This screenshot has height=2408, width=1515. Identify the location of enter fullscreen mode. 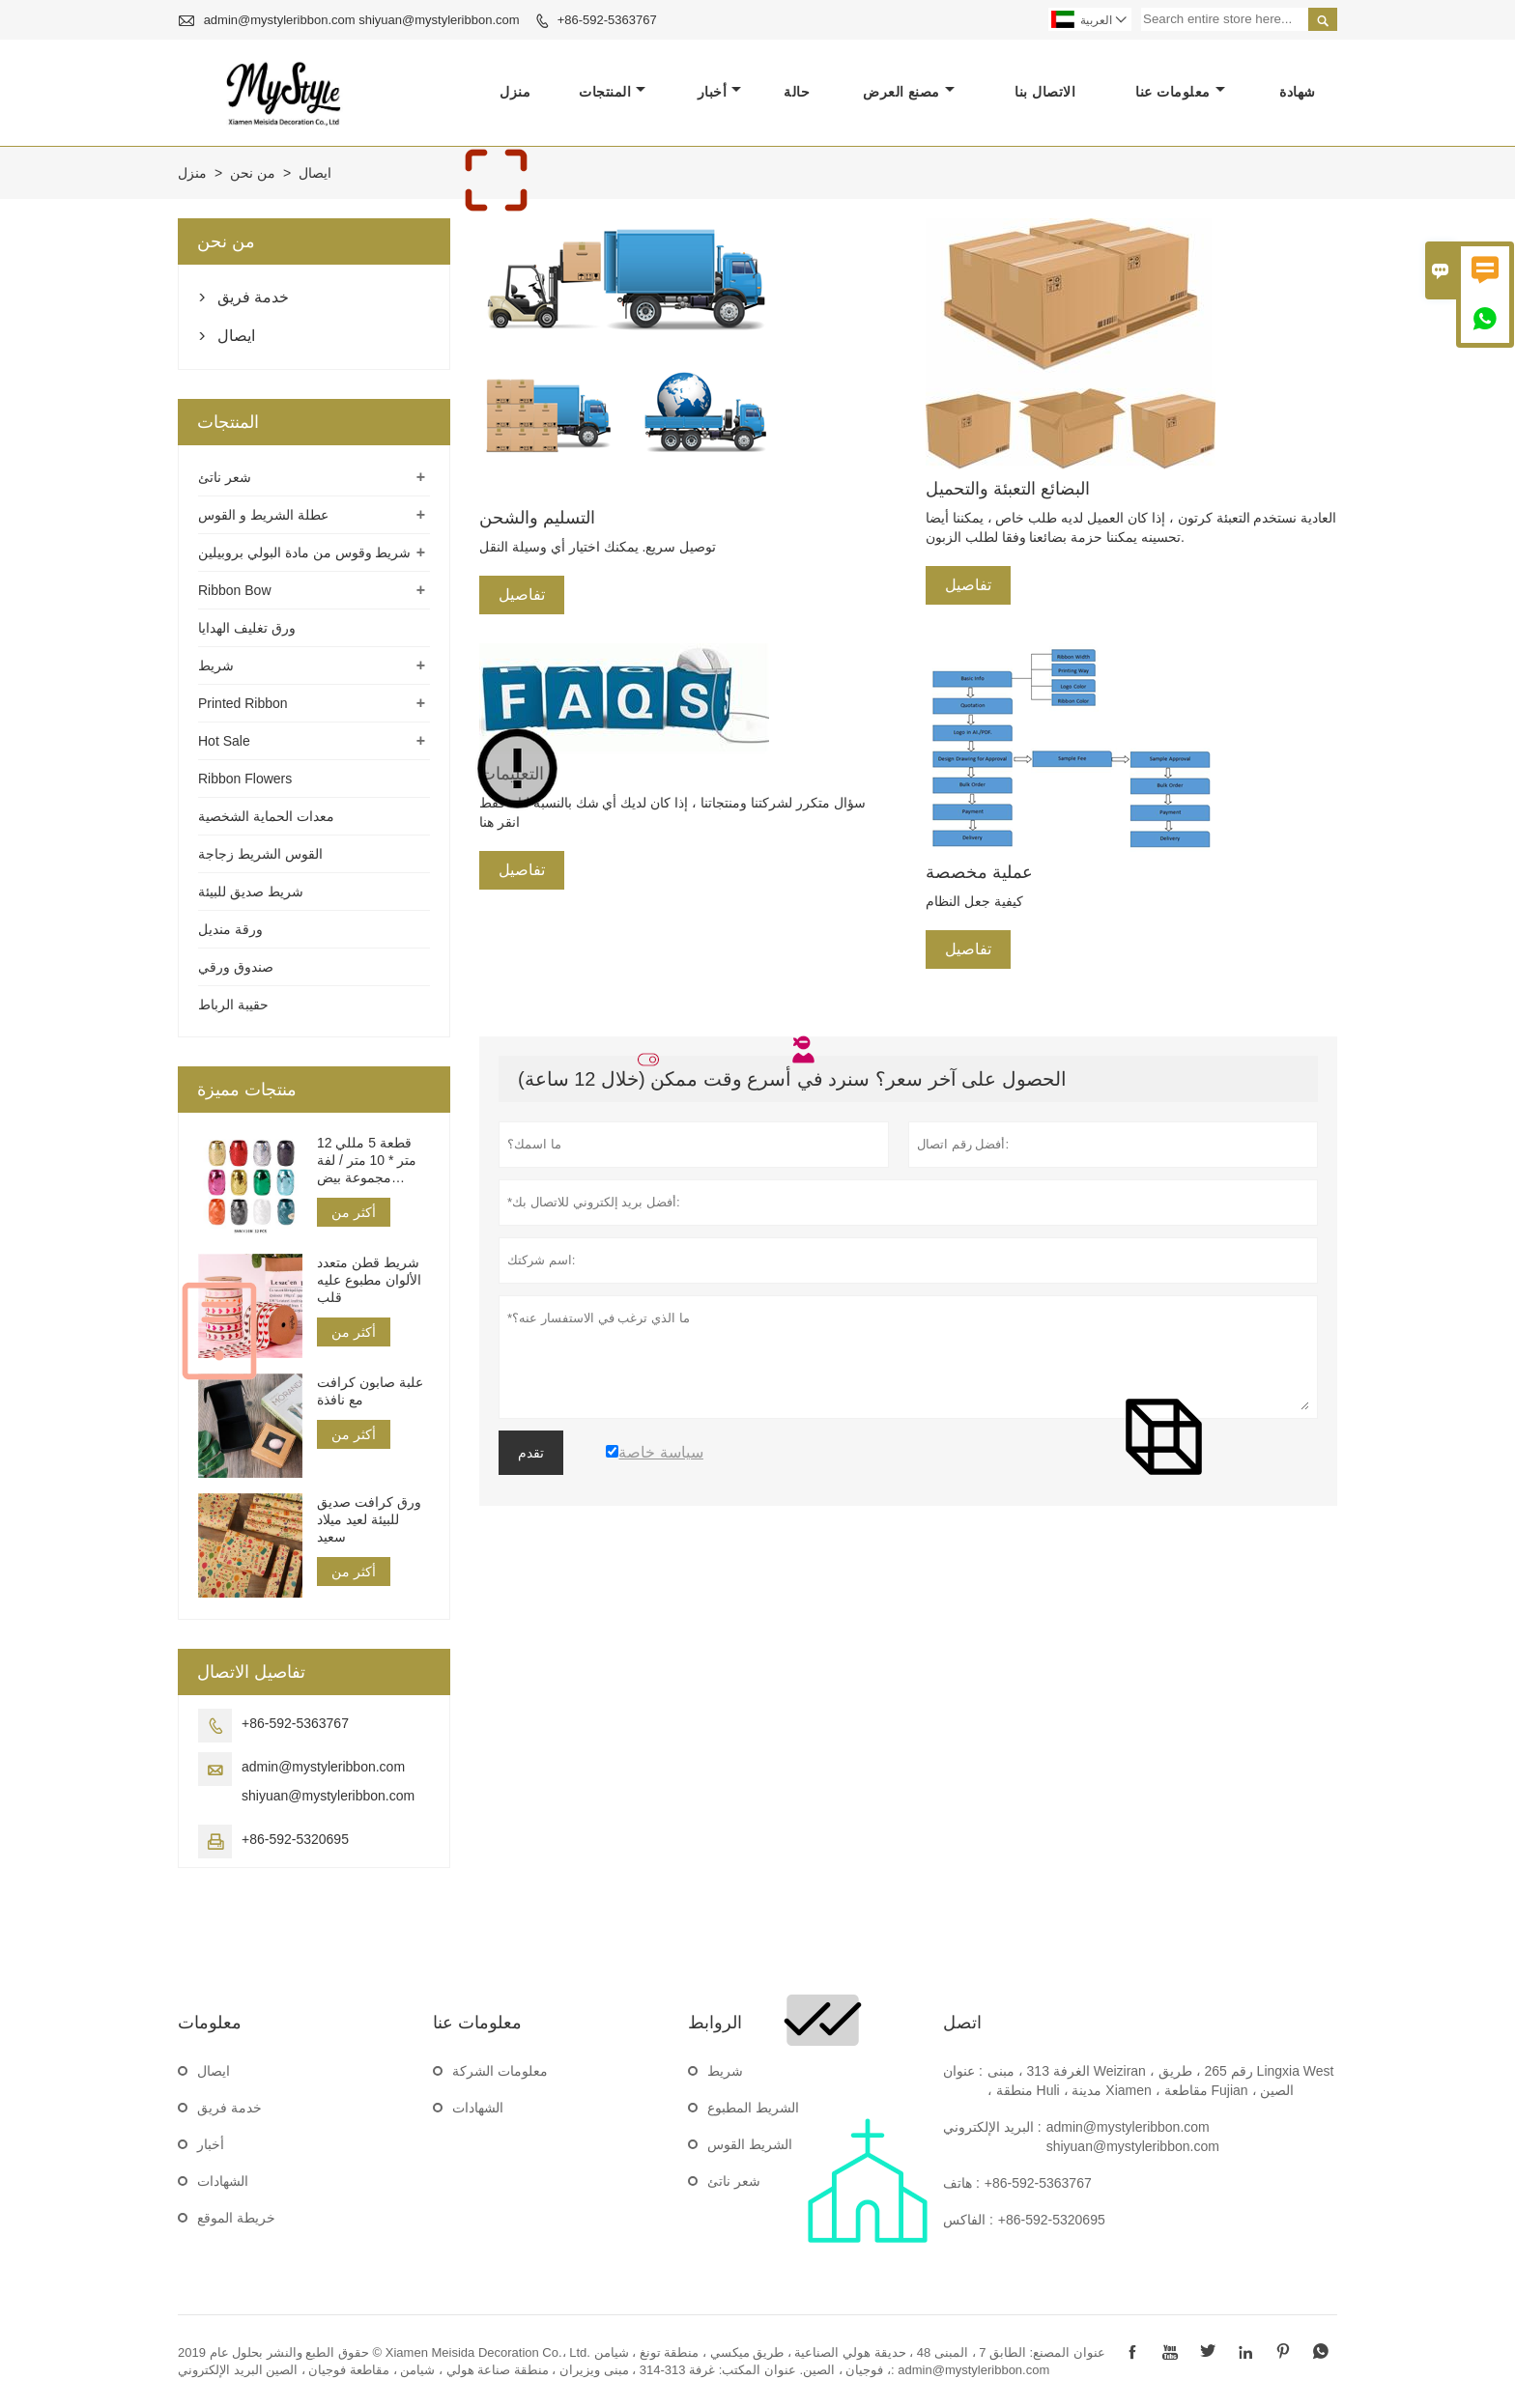
(496, 180).